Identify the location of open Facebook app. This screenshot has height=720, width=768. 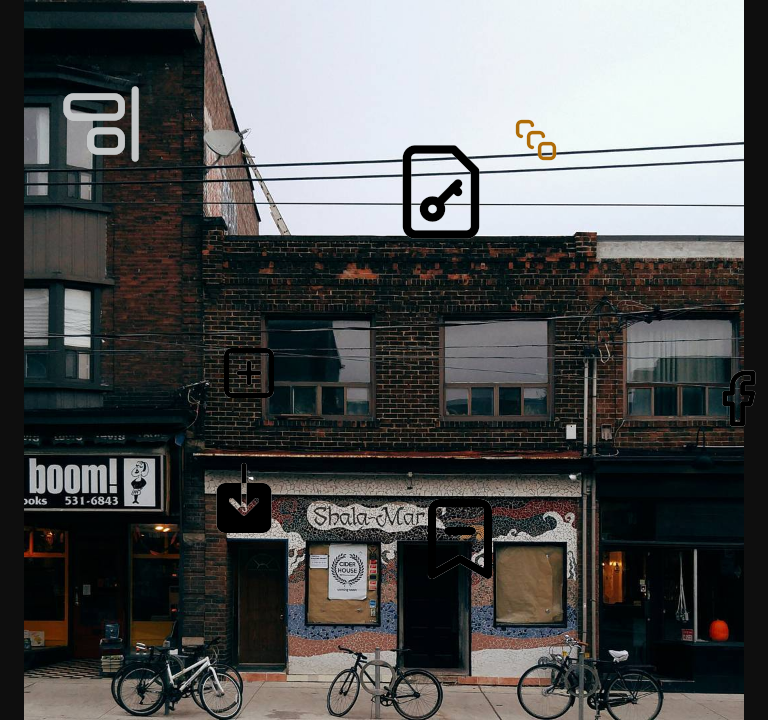
(737, 398).